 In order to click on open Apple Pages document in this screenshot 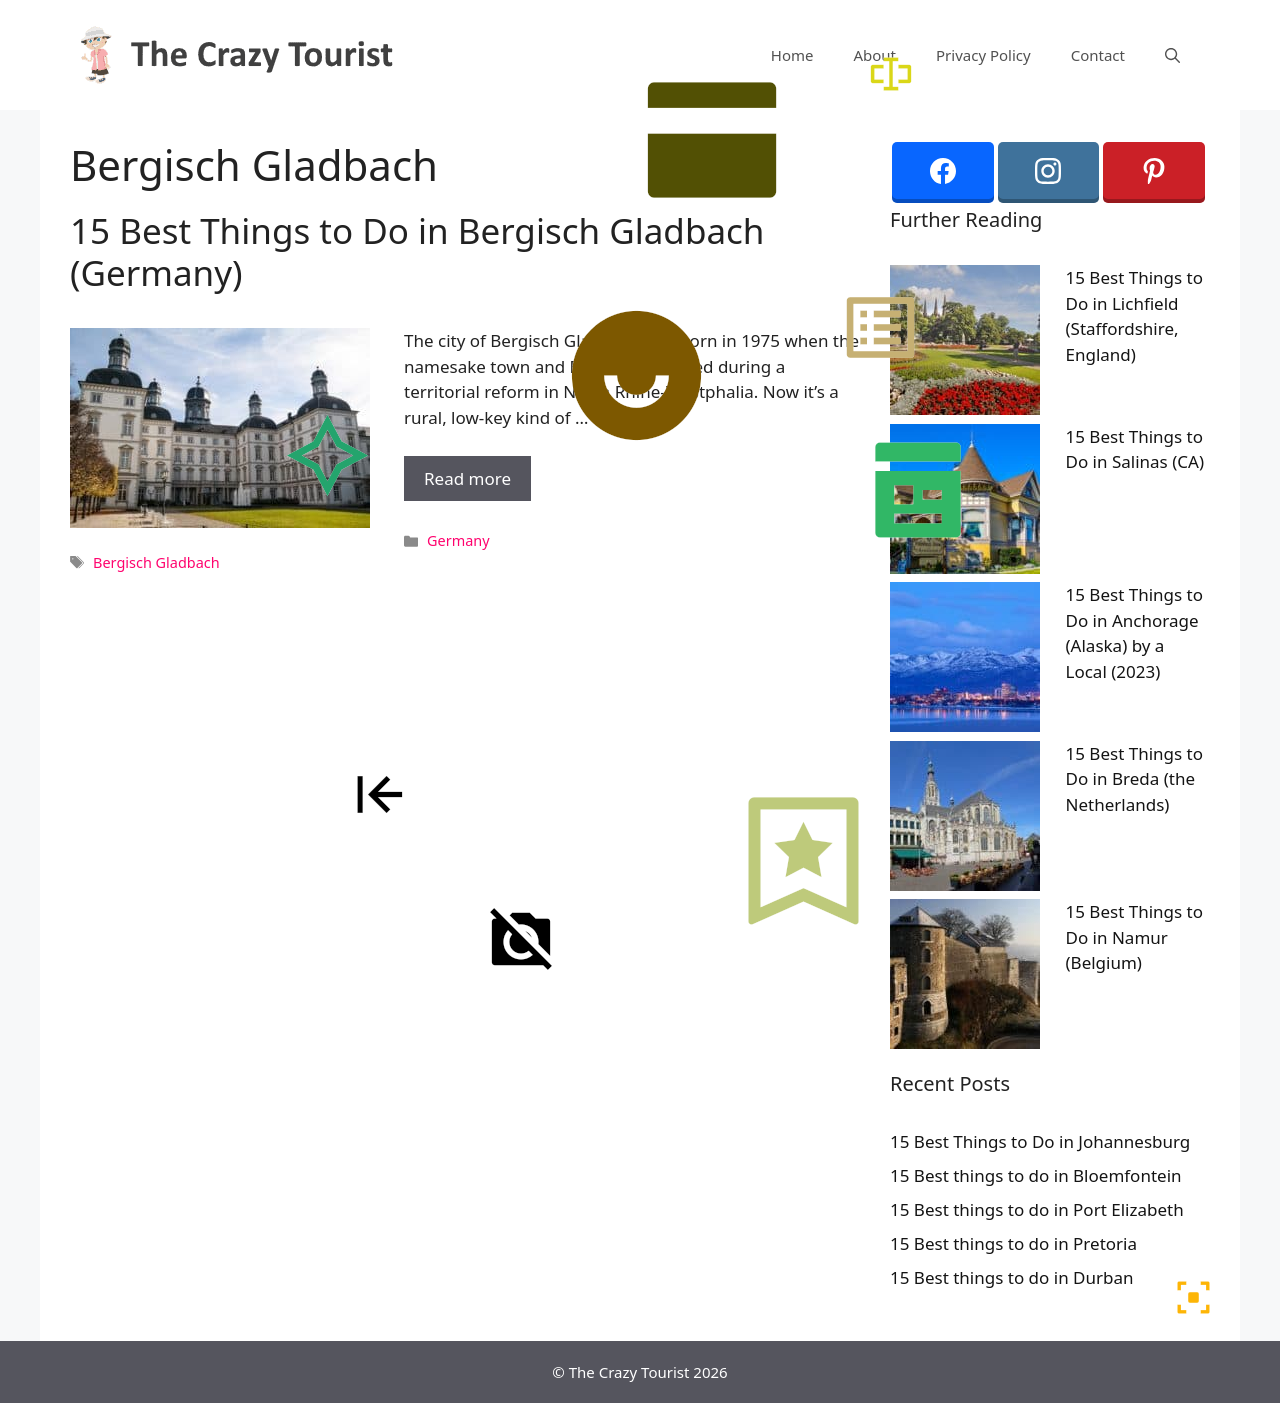, I will do `click(918, 490)`.